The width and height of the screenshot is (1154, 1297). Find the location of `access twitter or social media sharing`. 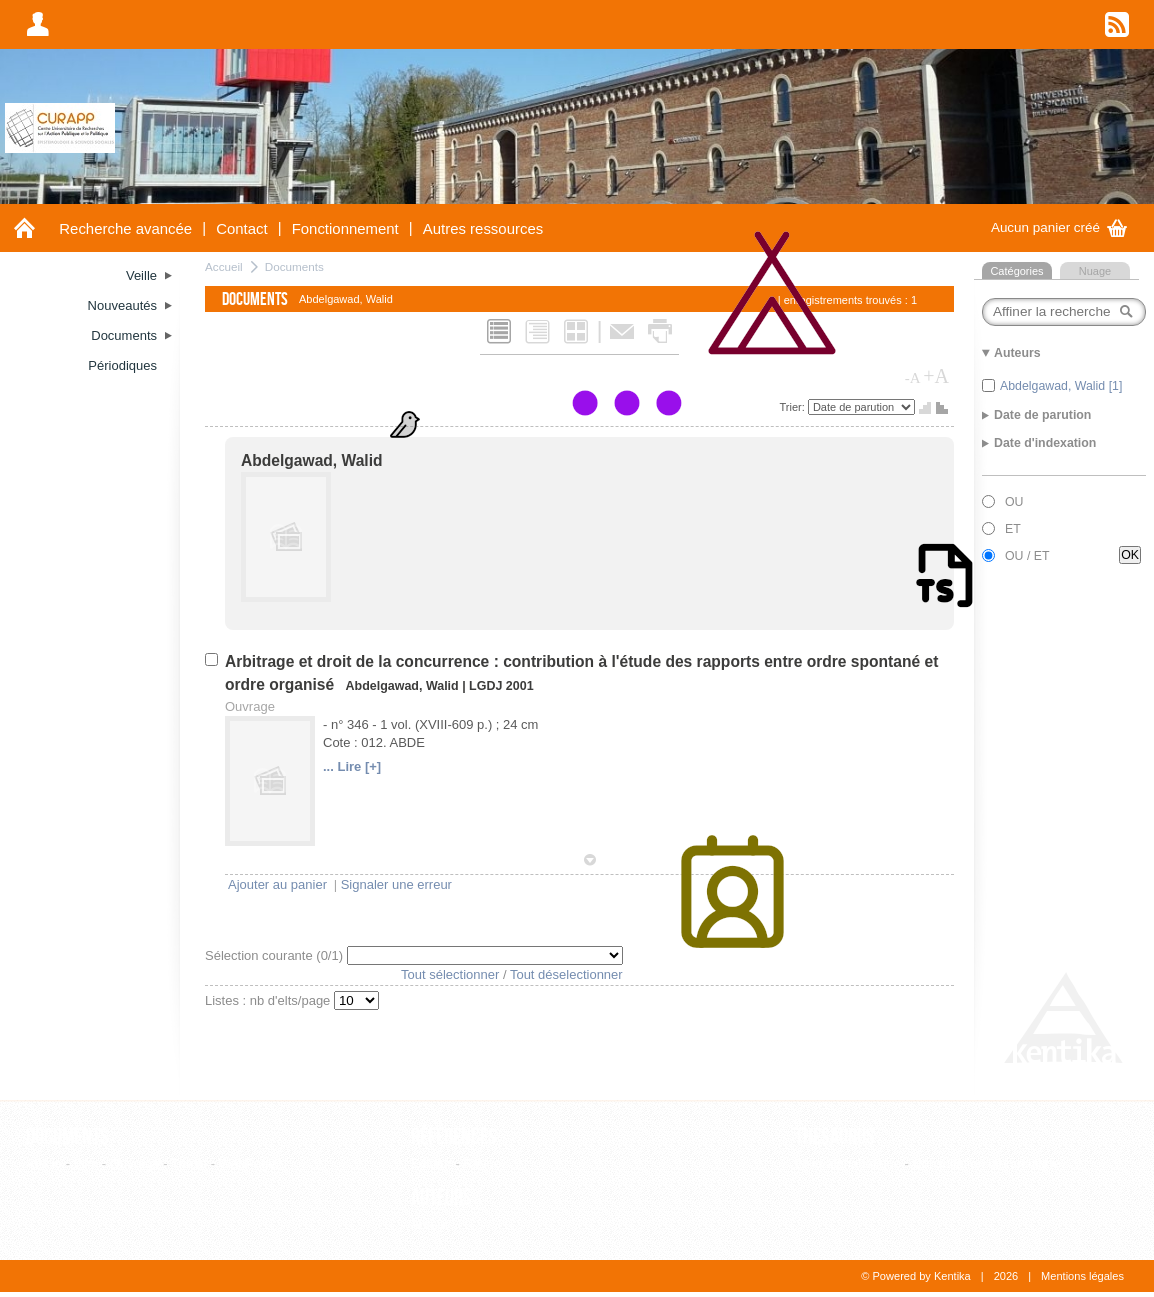

access twitter or social media sharing is located at coordinates (405, 425).